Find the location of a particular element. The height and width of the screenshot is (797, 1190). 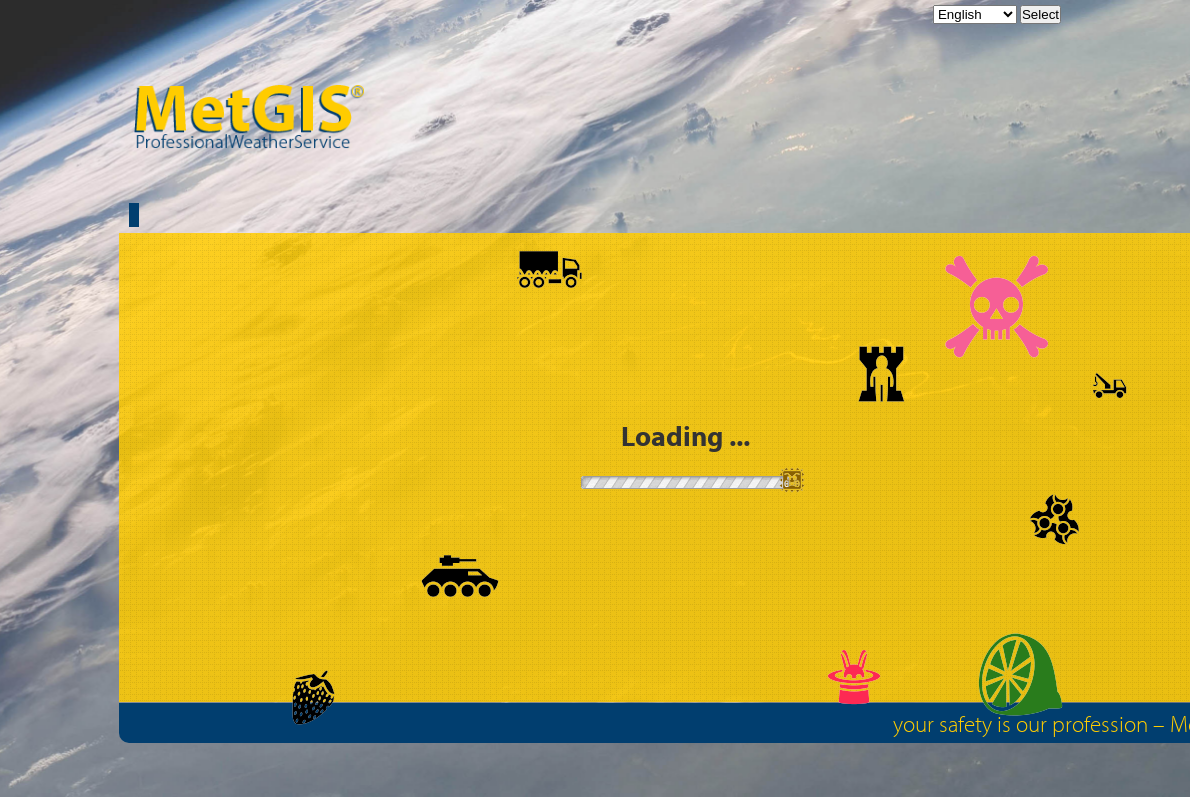

track your delivery or shipment is located at coordinates (549, 269).